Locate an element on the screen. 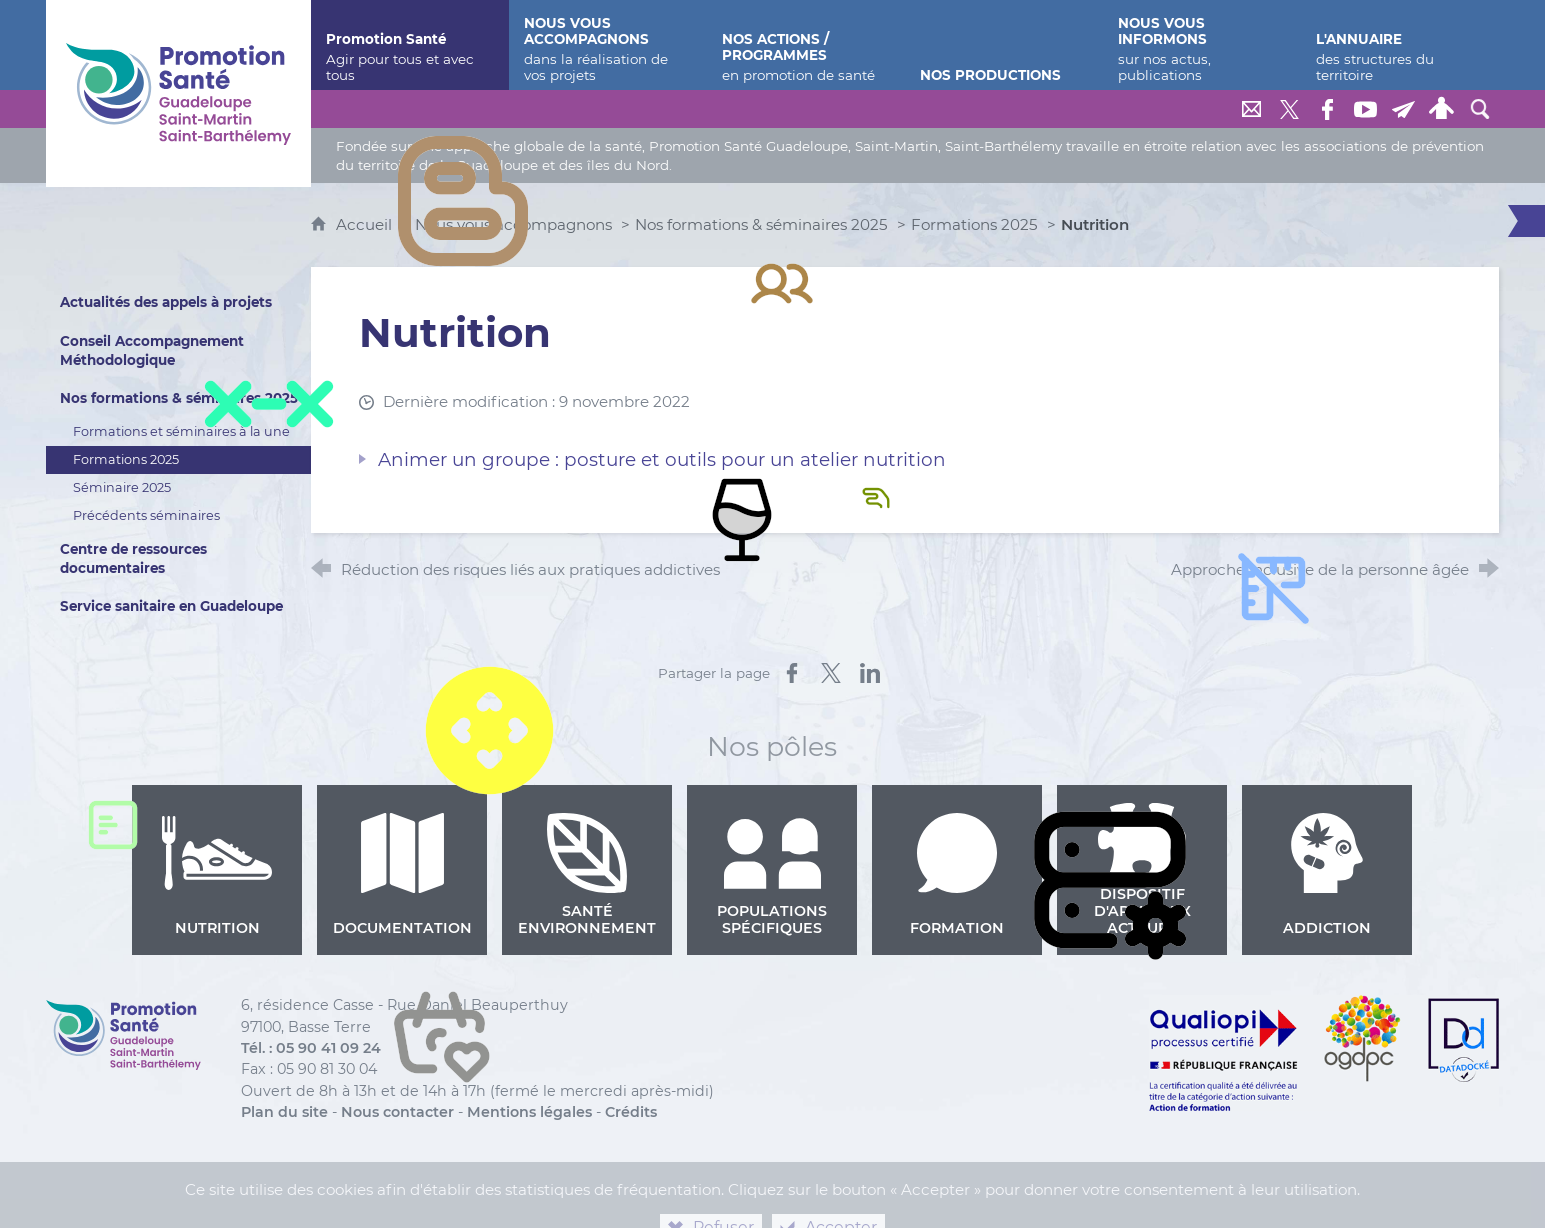 The image size is (1545, 1228). align content to the left with vertical centering is located at coordinates (113, 825).